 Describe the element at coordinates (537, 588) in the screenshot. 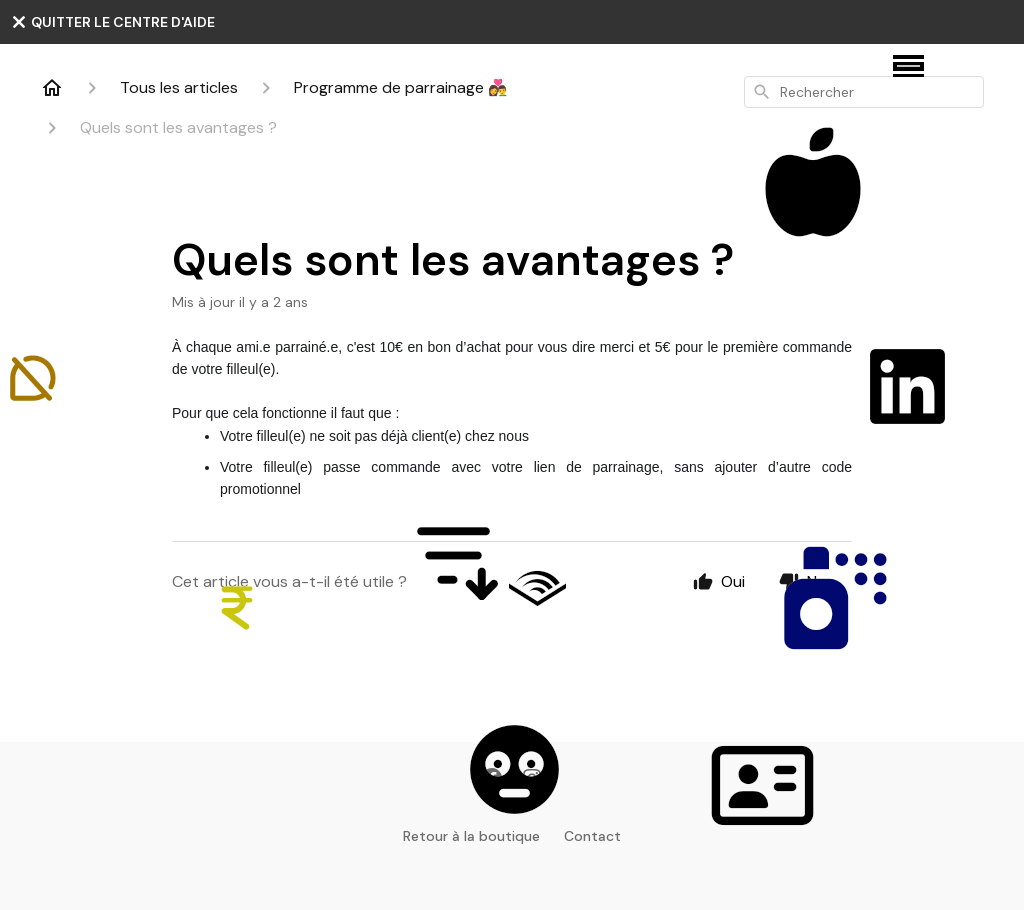

I see `open the Audible app` at that location.